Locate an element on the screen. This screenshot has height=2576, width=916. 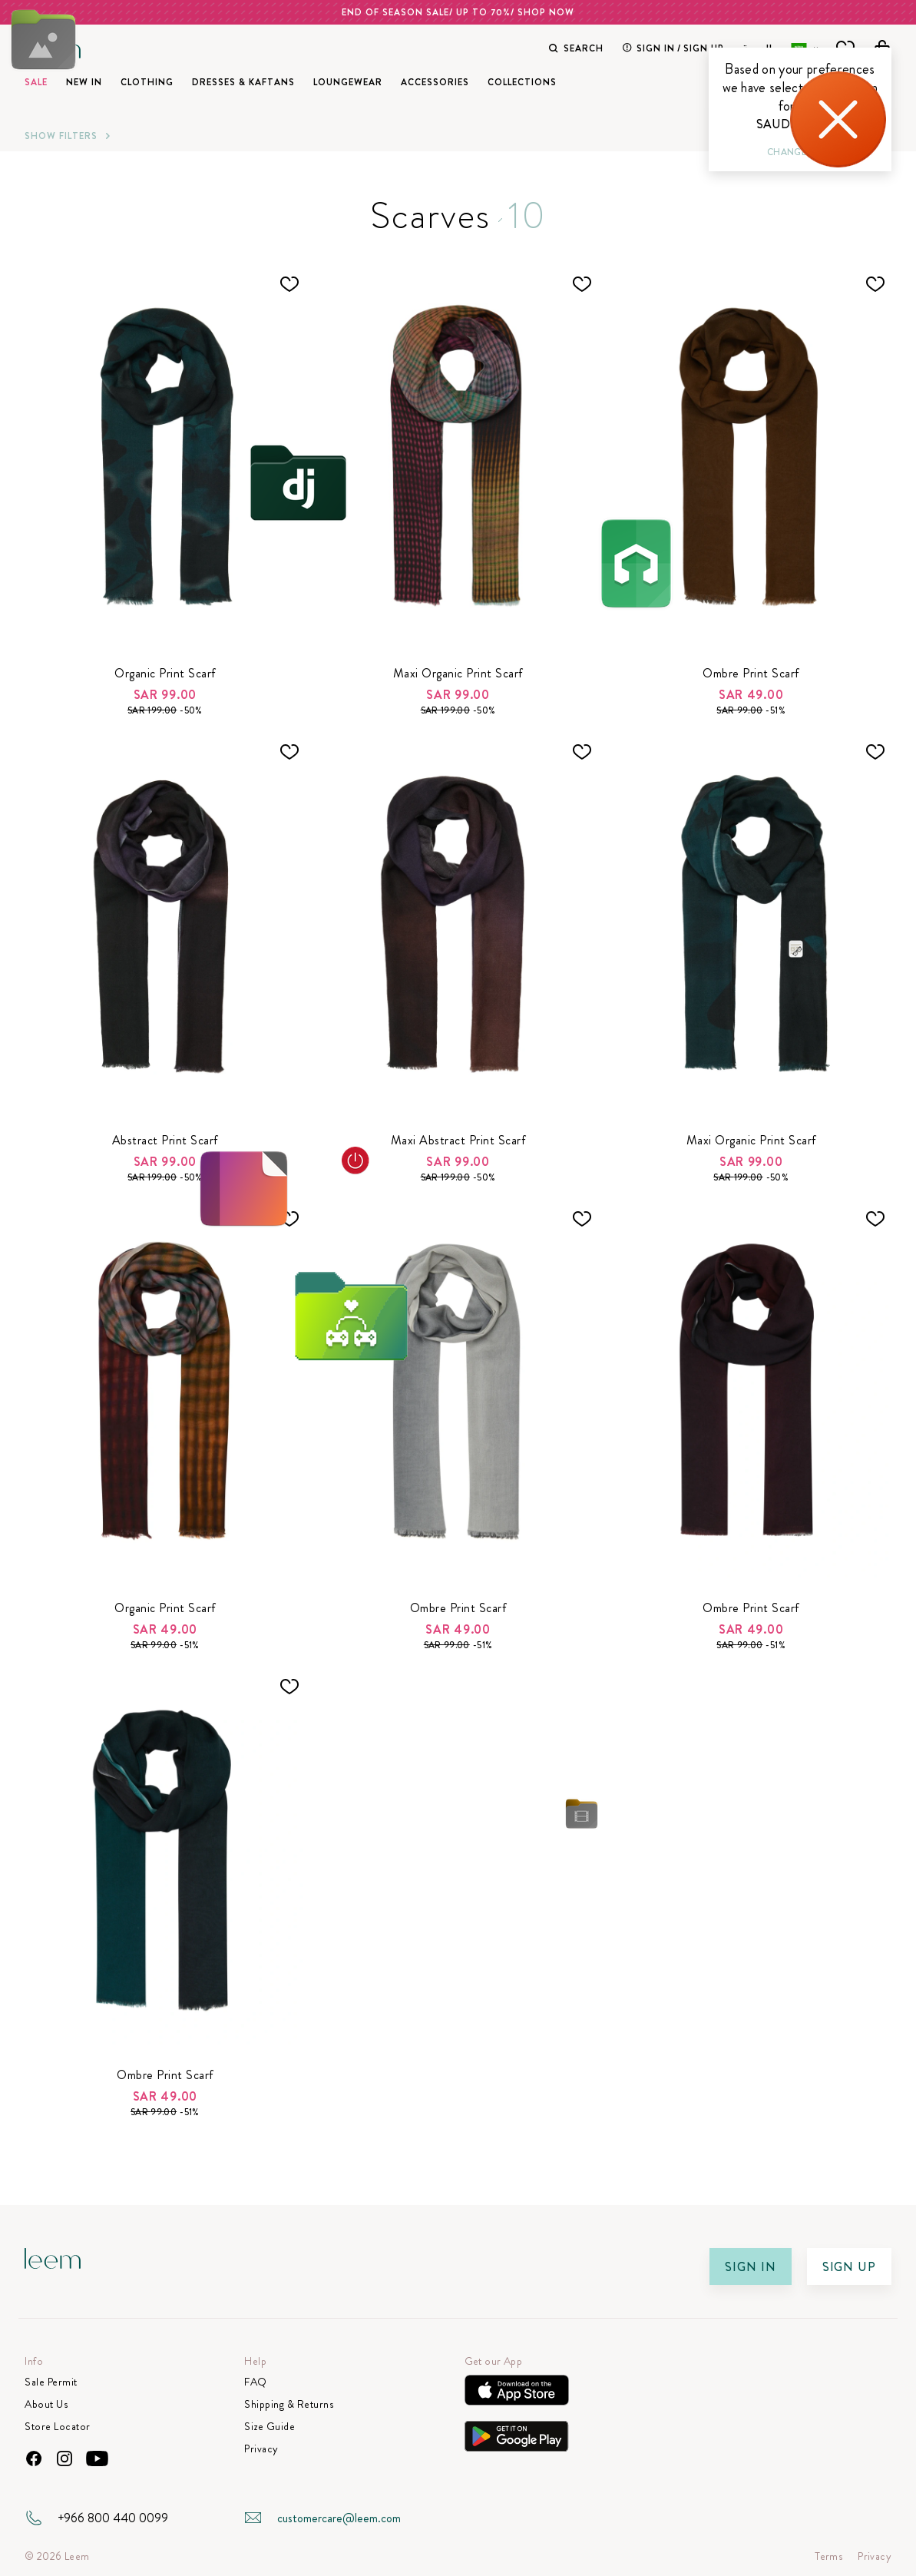
open your videos folder is located at coordinates (581, 1813).